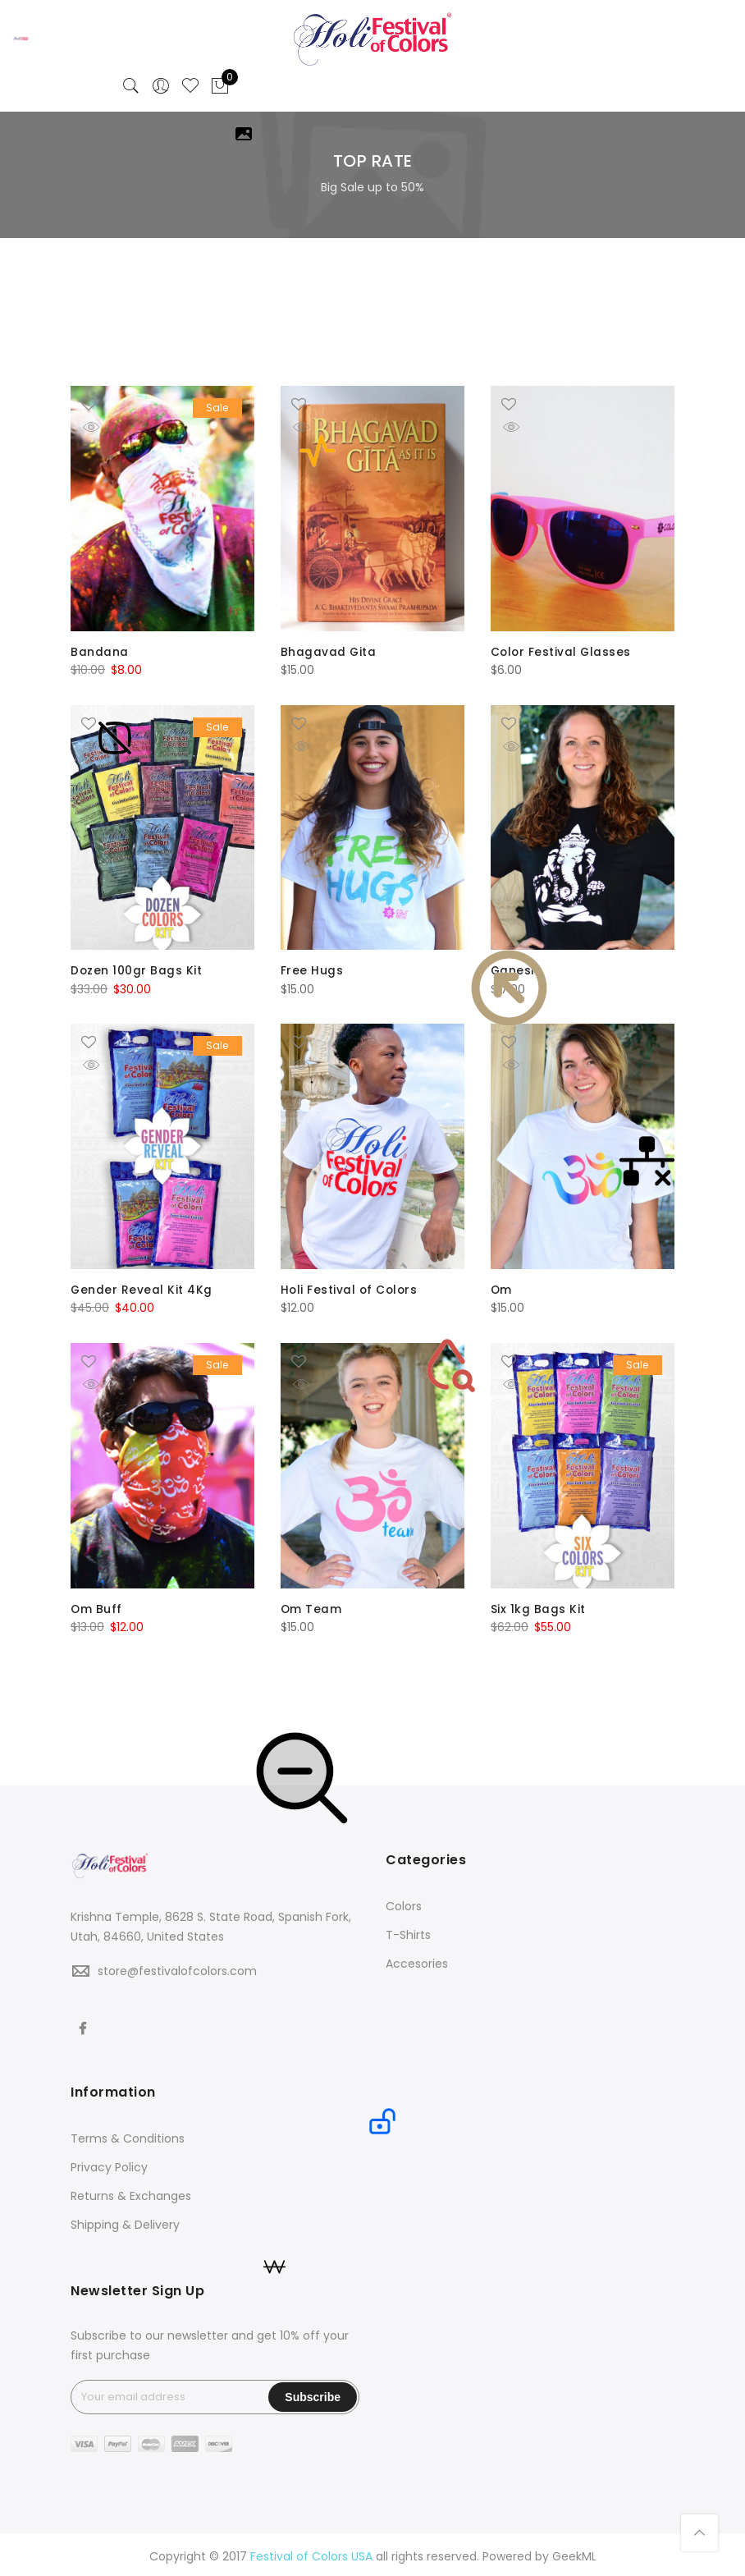 This screenshot has height=2576, width=745. What do you see at coordinates (244, 134) in the screenshot?
I see `view photos or images` at bounding box center [244, 134].